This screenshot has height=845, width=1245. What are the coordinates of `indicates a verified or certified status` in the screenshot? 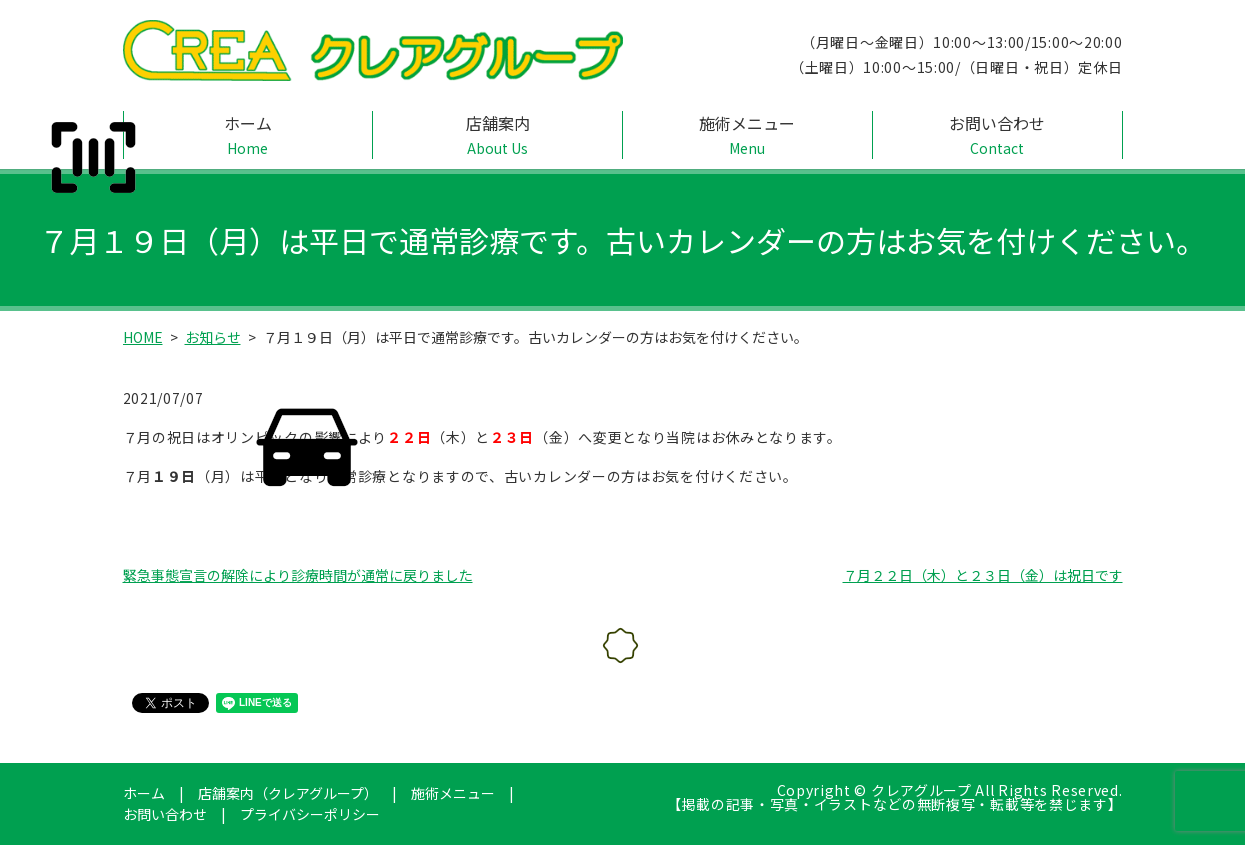 It's located at (620, 645).